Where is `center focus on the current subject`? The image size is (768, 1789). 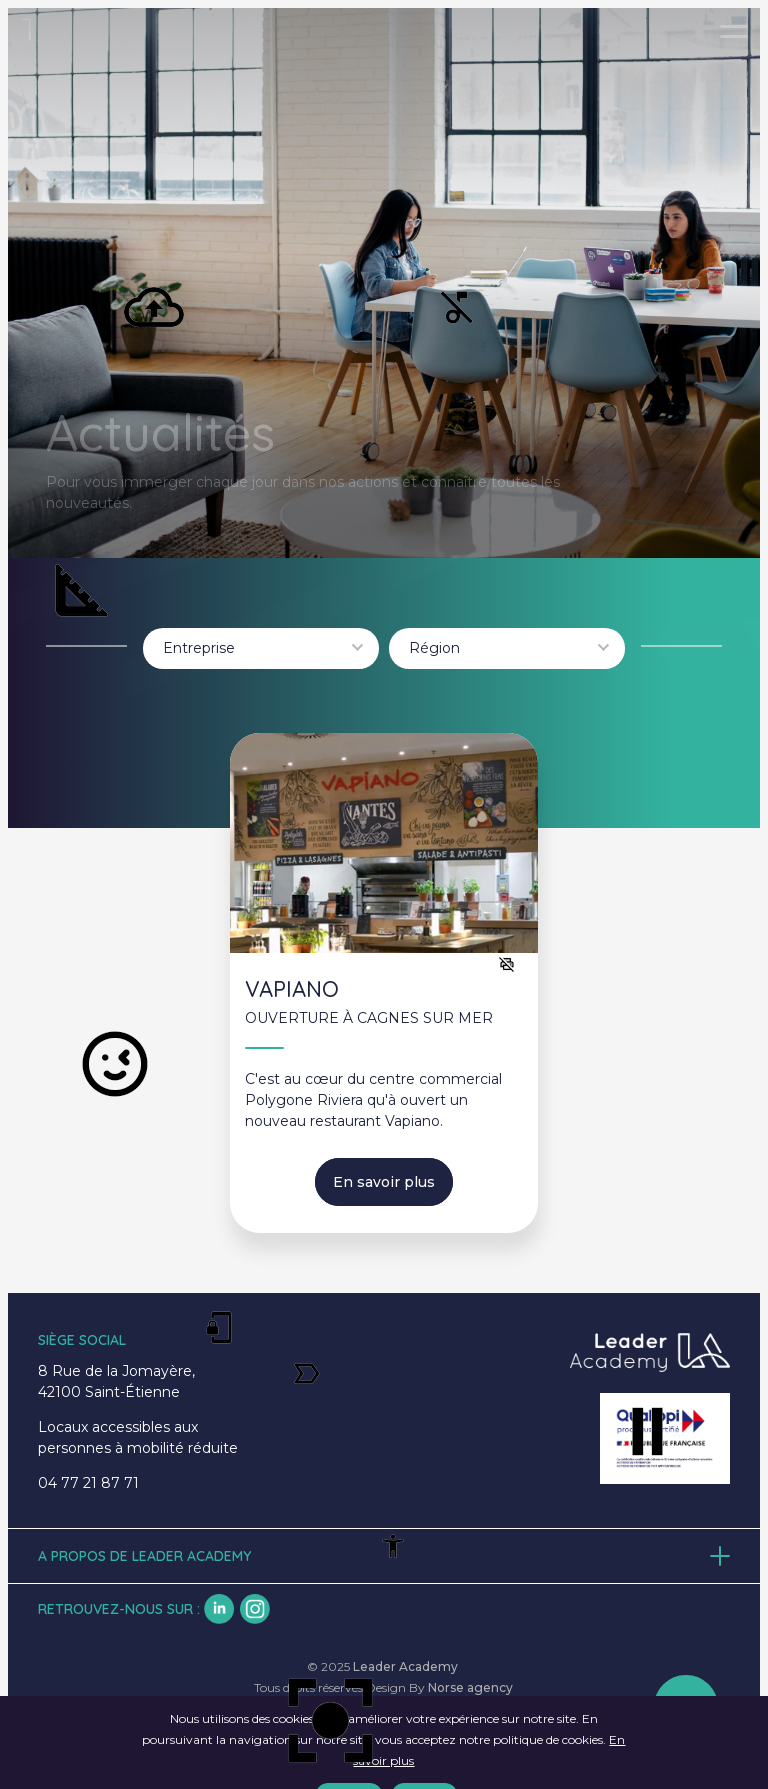 center focus on the current subject is located at coordinates (330, 1720).